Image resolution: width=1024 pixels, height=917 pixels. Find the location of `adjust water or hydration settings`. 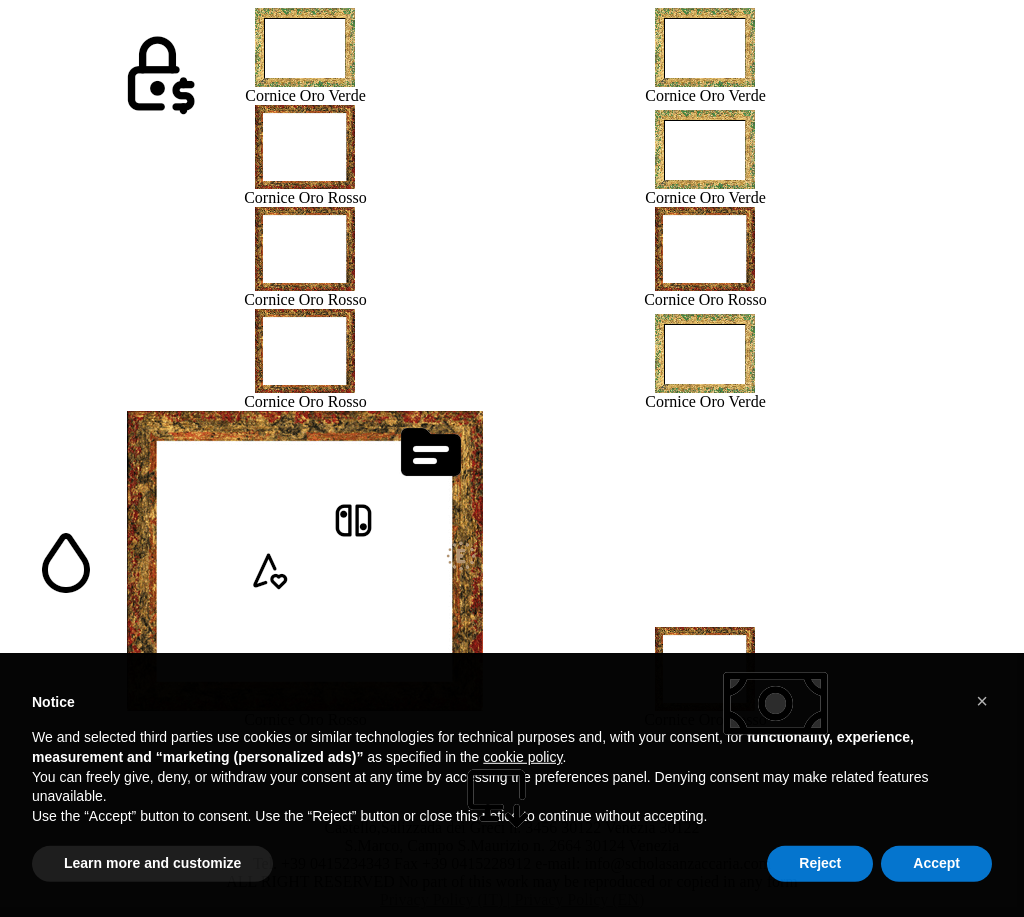

adjust water or hydration settings is located at coordinates (66, 563).